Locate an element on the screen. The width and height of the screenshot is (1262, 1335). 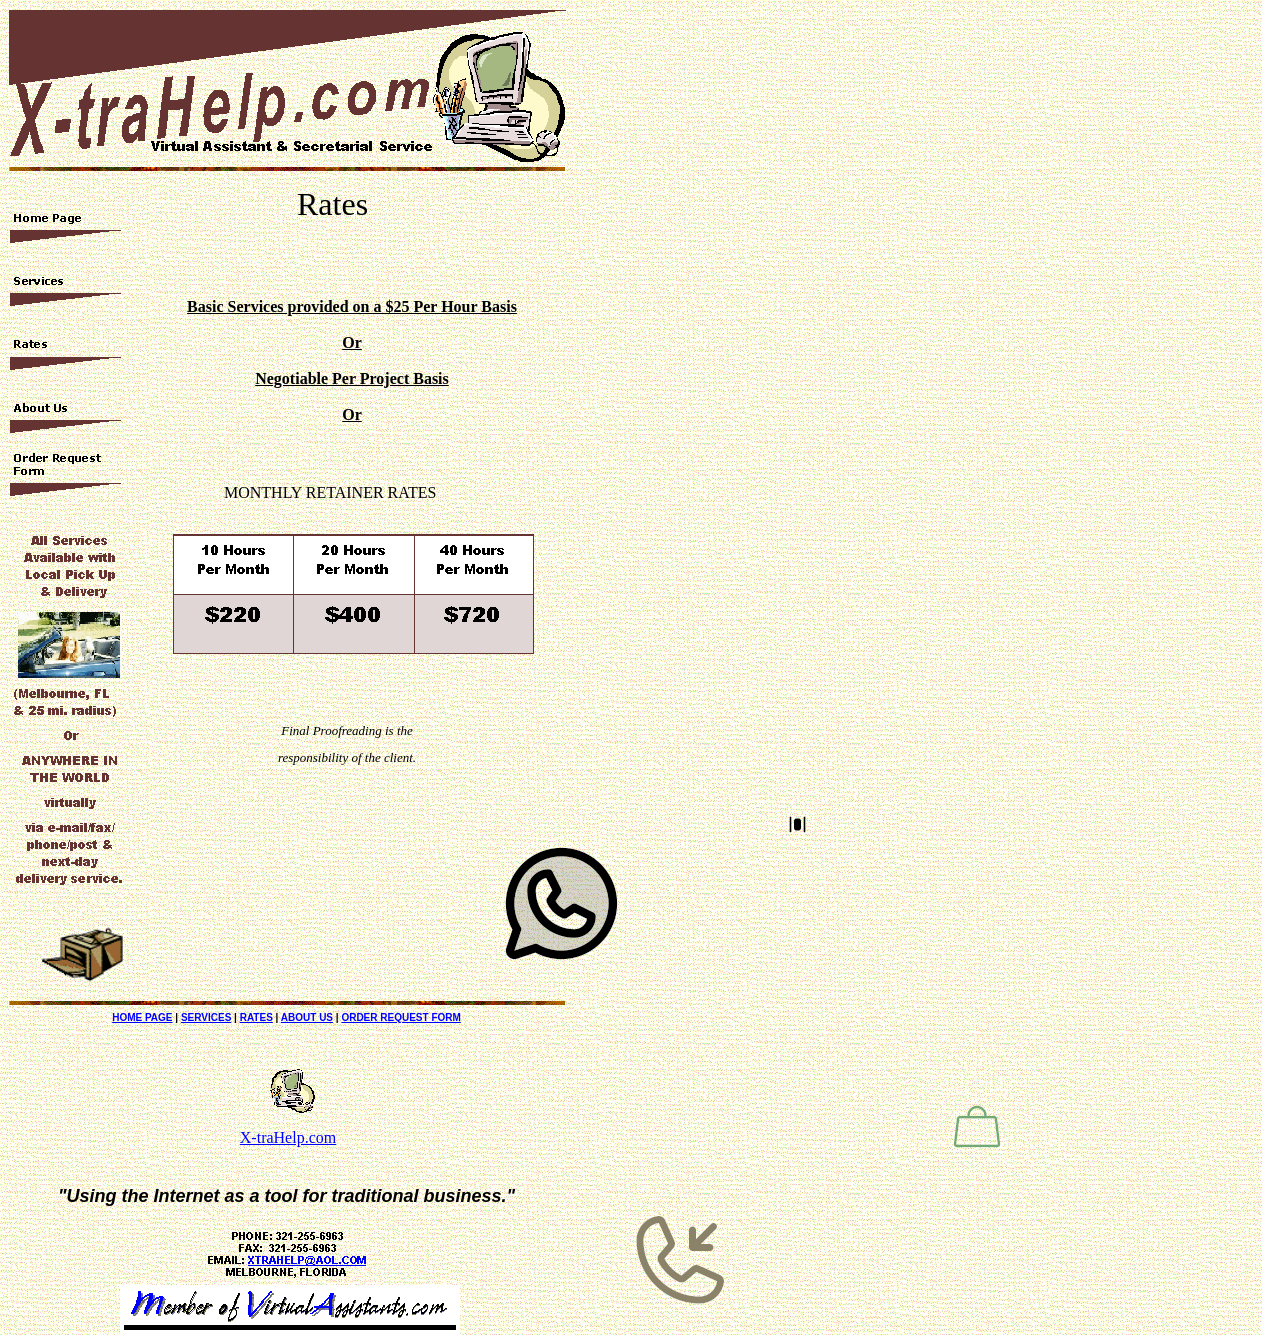
indicates an incoming phone call is located at coordinates (682, 1258).